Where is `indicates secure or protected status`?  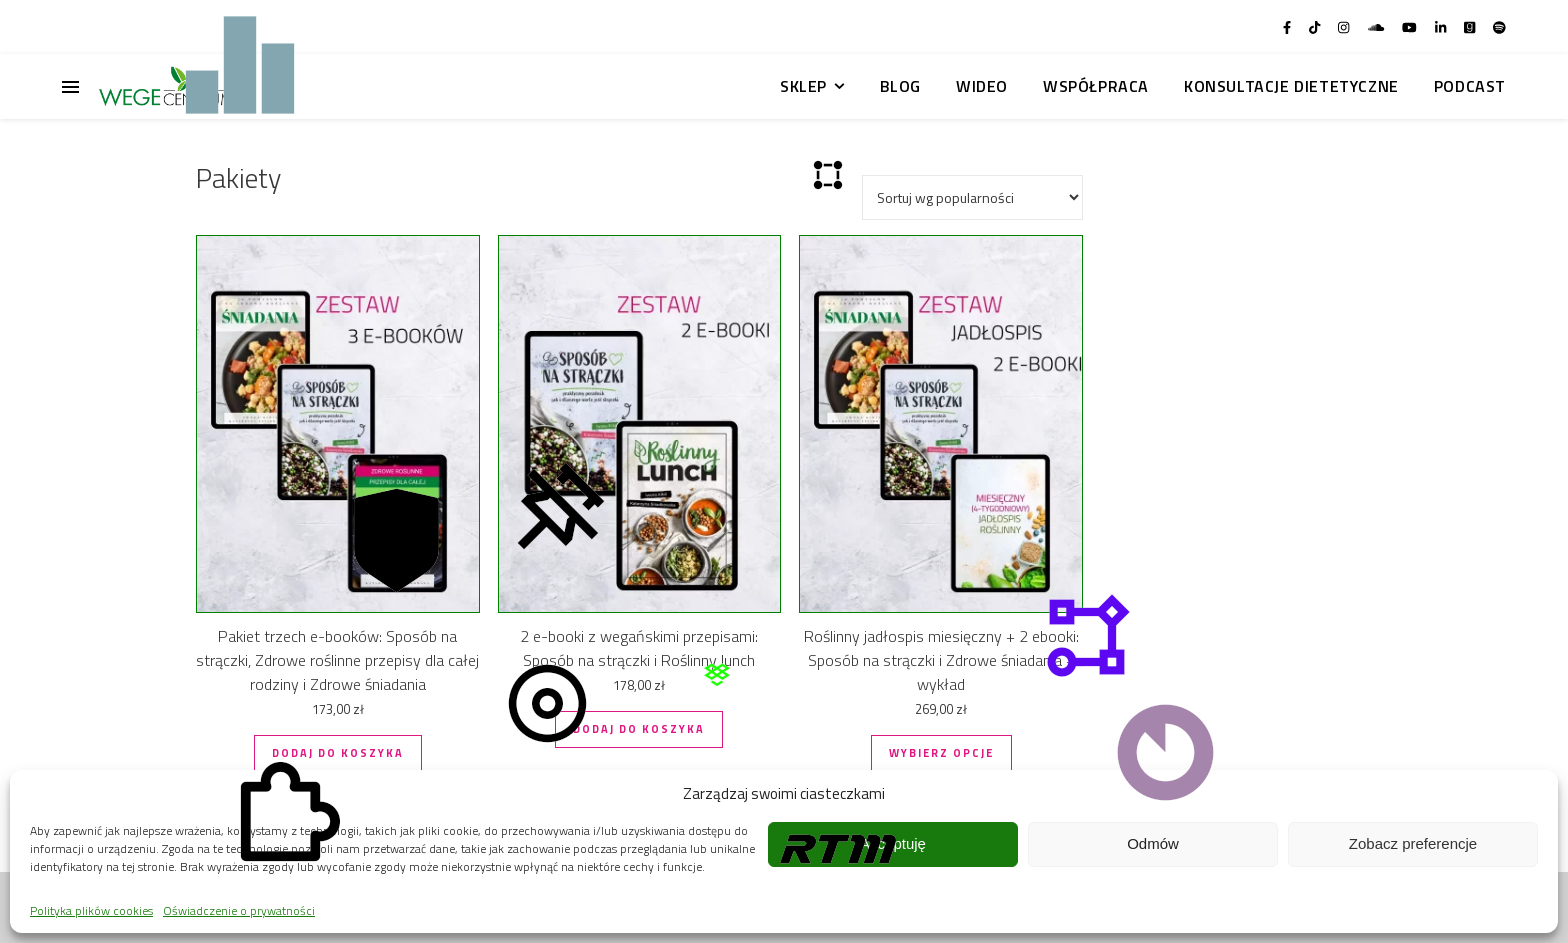
indicates secure or protected status is located at coordinates (396, 540).